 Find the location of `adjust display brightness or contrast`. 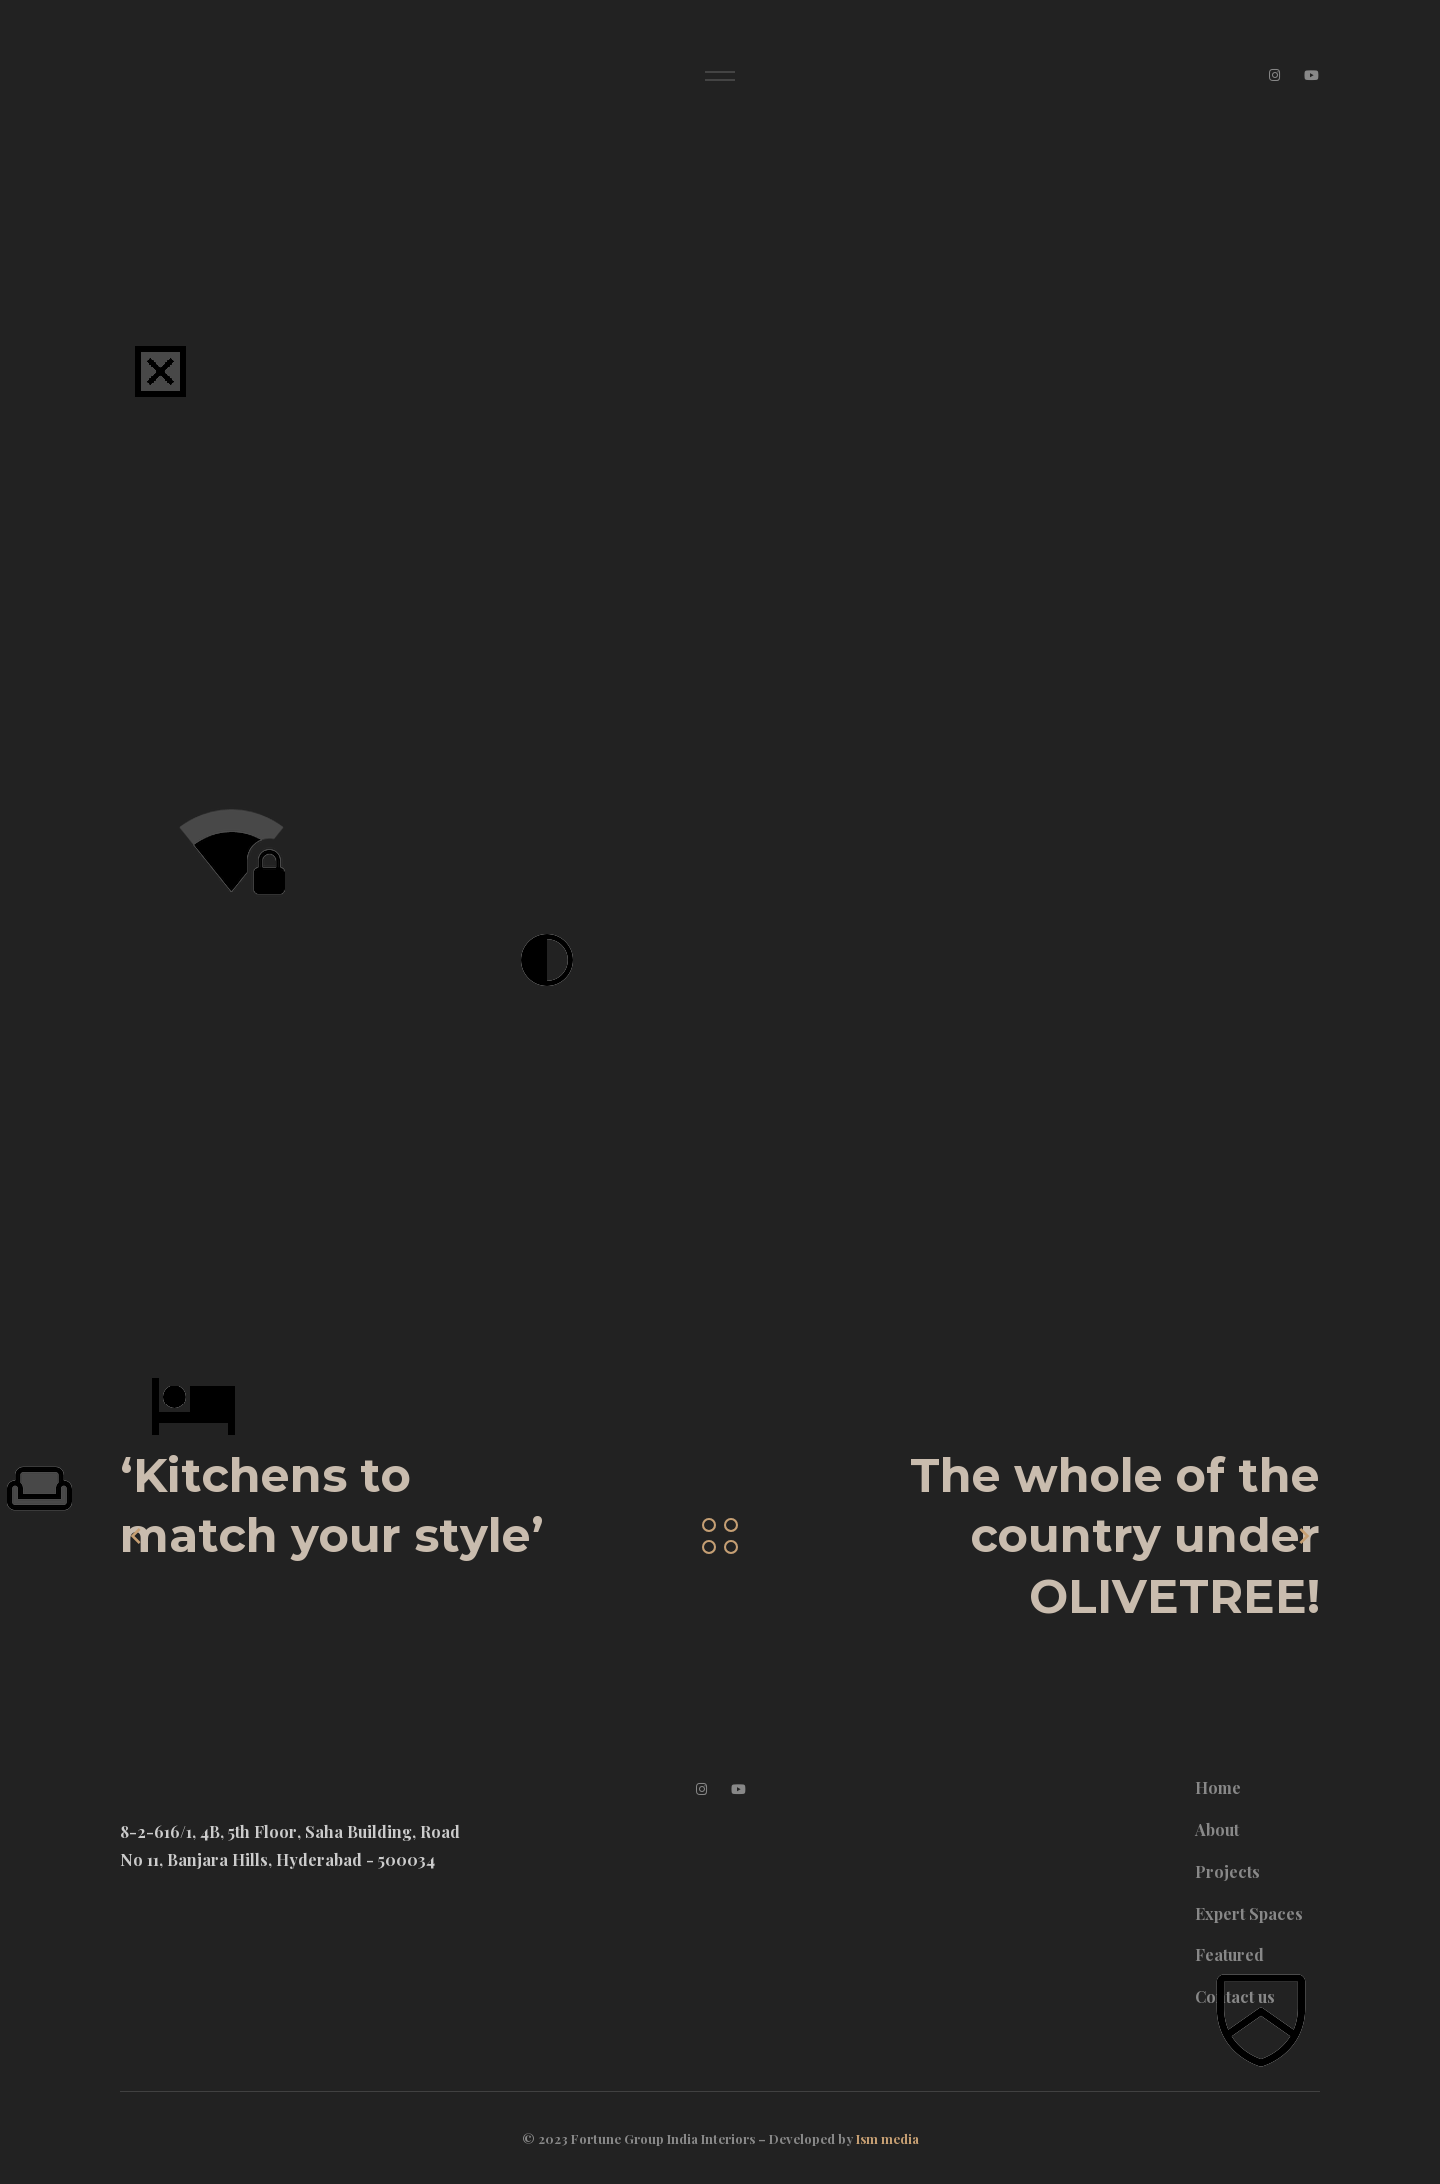

adjust display brightness or contrast is located at coordinates (547, 960).